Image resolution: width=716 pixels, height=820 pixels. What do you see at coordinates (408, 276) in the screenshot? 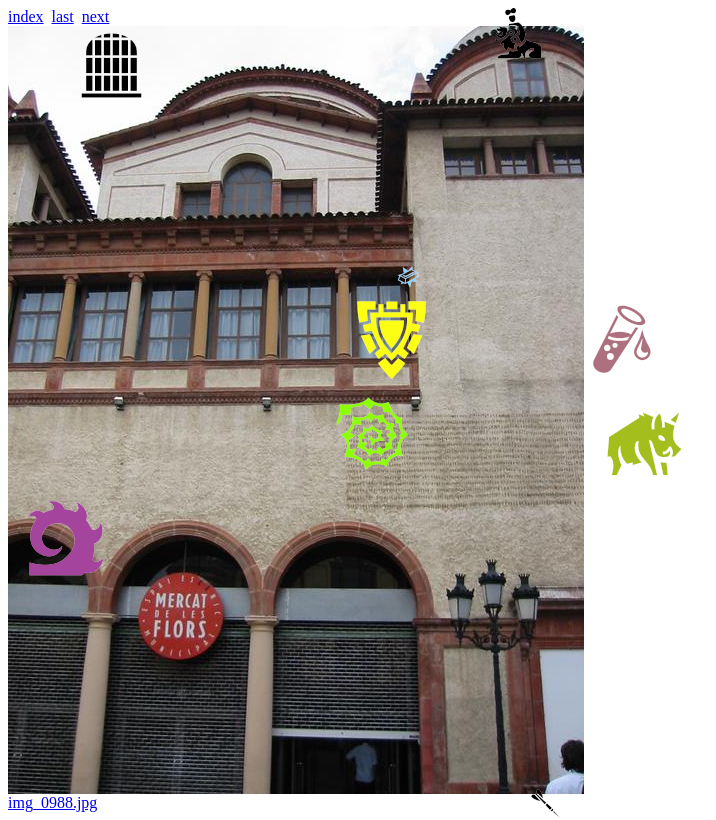
I see `indicates a gold bar or treasure reward` at bounding box center [408, 276].